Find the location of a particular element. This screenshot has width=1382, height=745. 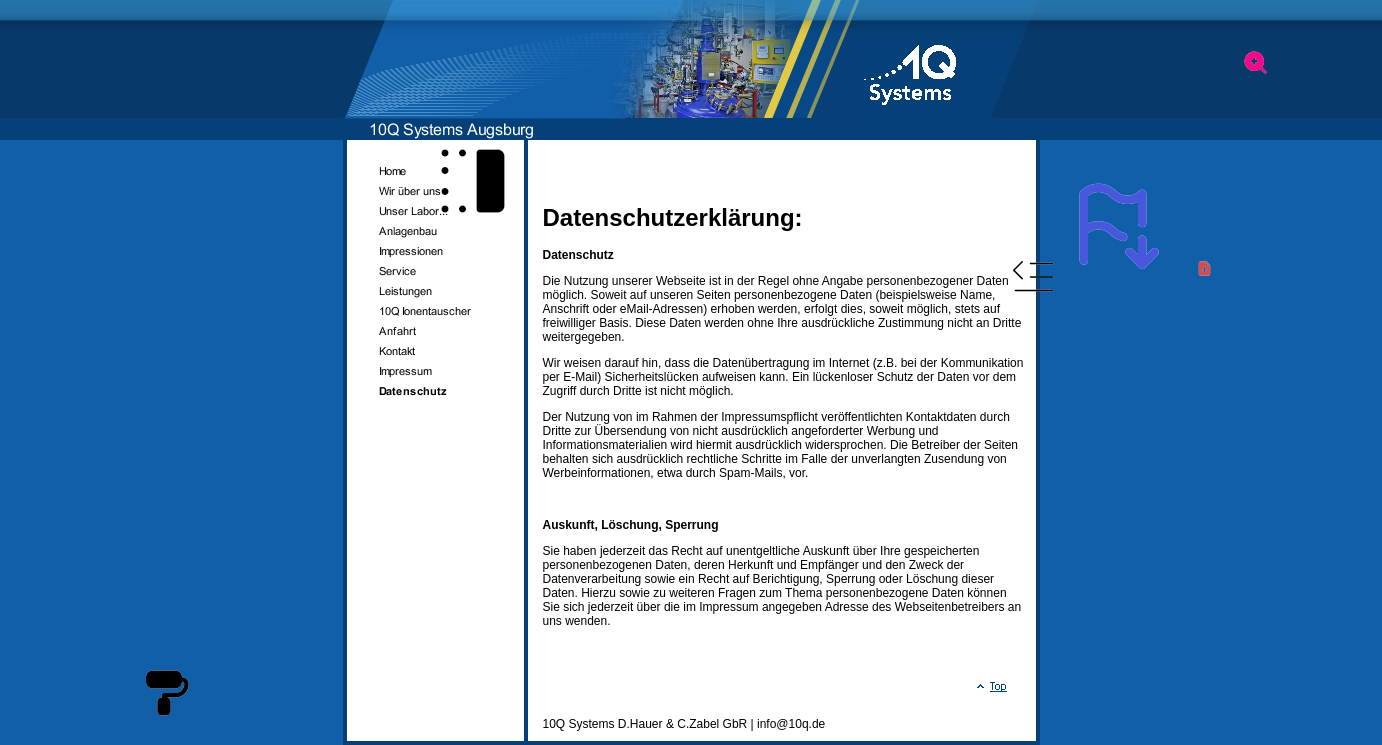

align content to the right edge is located at coordinates (473, 181).